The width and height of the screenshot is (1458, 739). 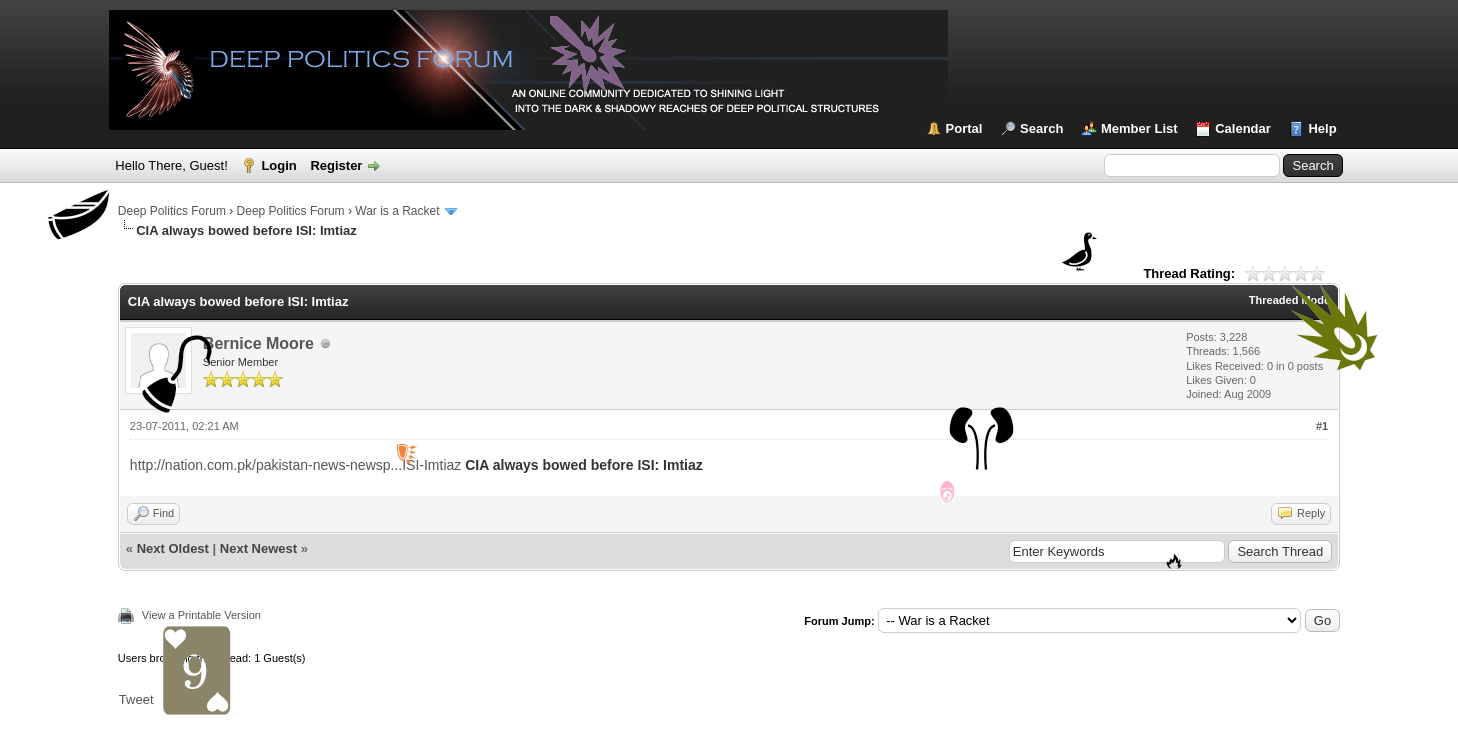 What do you see at coordinates (589, 55) in the screenshot?
I see `indicates a match strike or ignition action` at bounding box center [589, 55].